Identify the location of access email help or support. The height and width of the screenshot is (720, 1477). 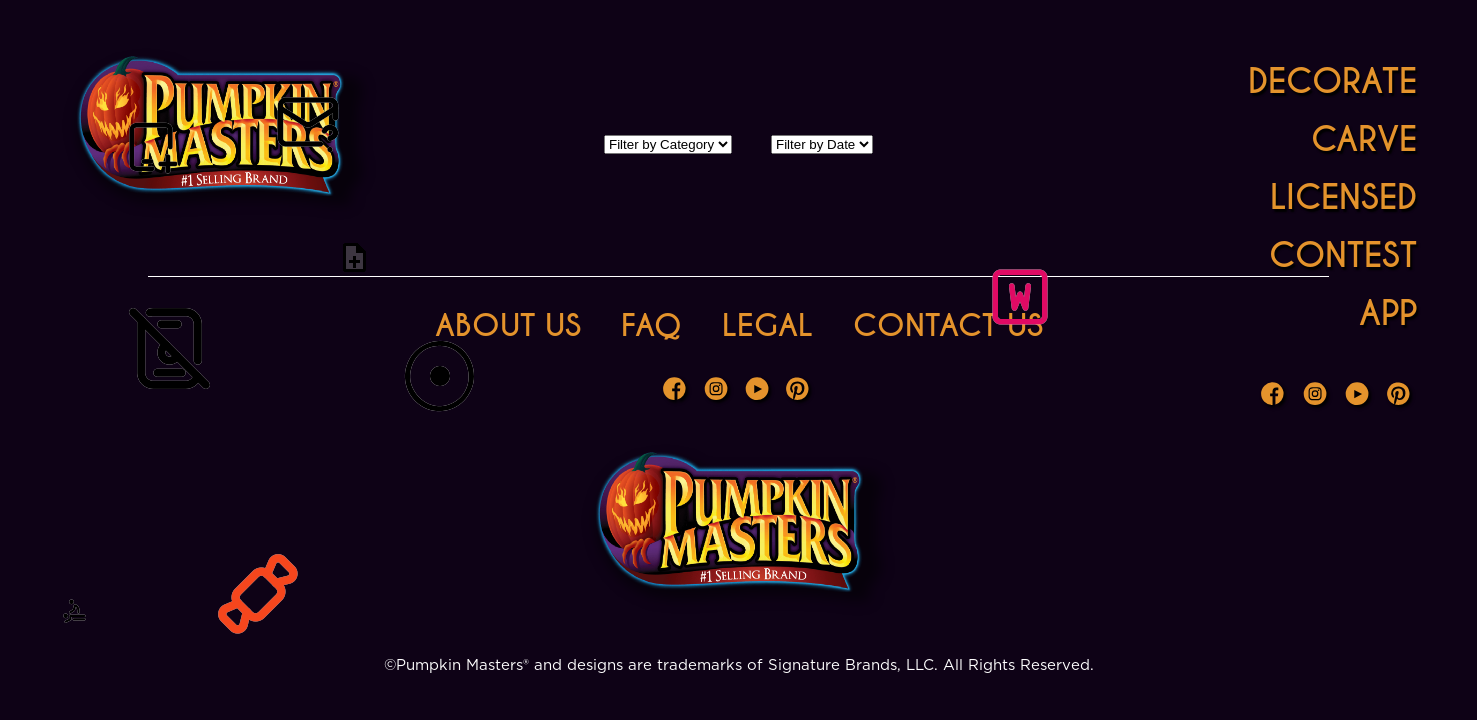
(308, 122).